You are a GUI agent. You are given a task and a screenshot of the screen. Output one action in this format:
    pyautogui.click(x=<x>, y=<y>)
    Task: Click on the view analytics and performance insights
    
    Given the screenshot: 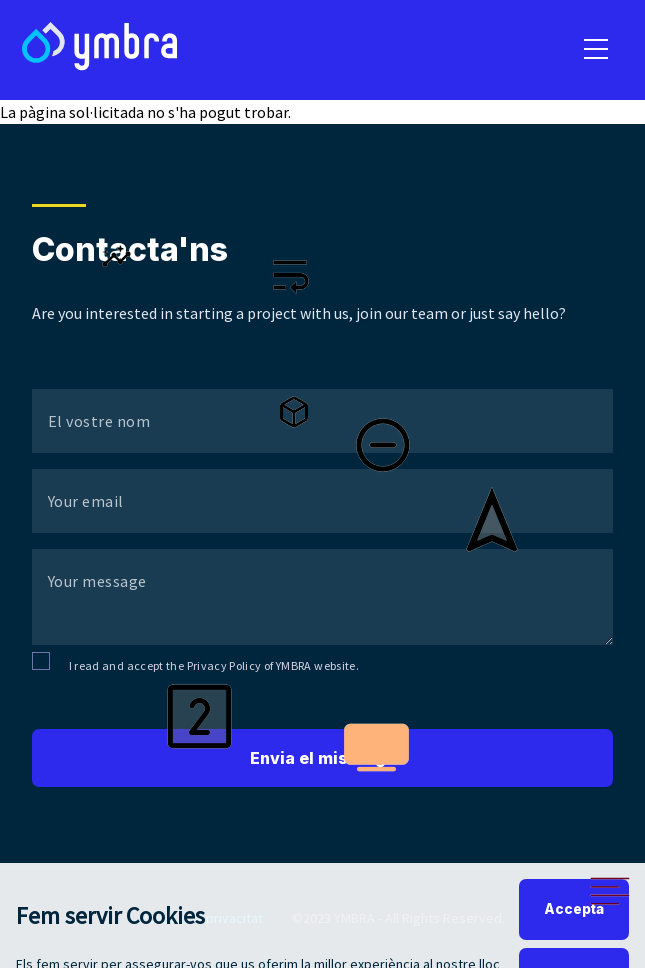 What is the action you would take?
    pyautogui.click(x=116, y=256)
    